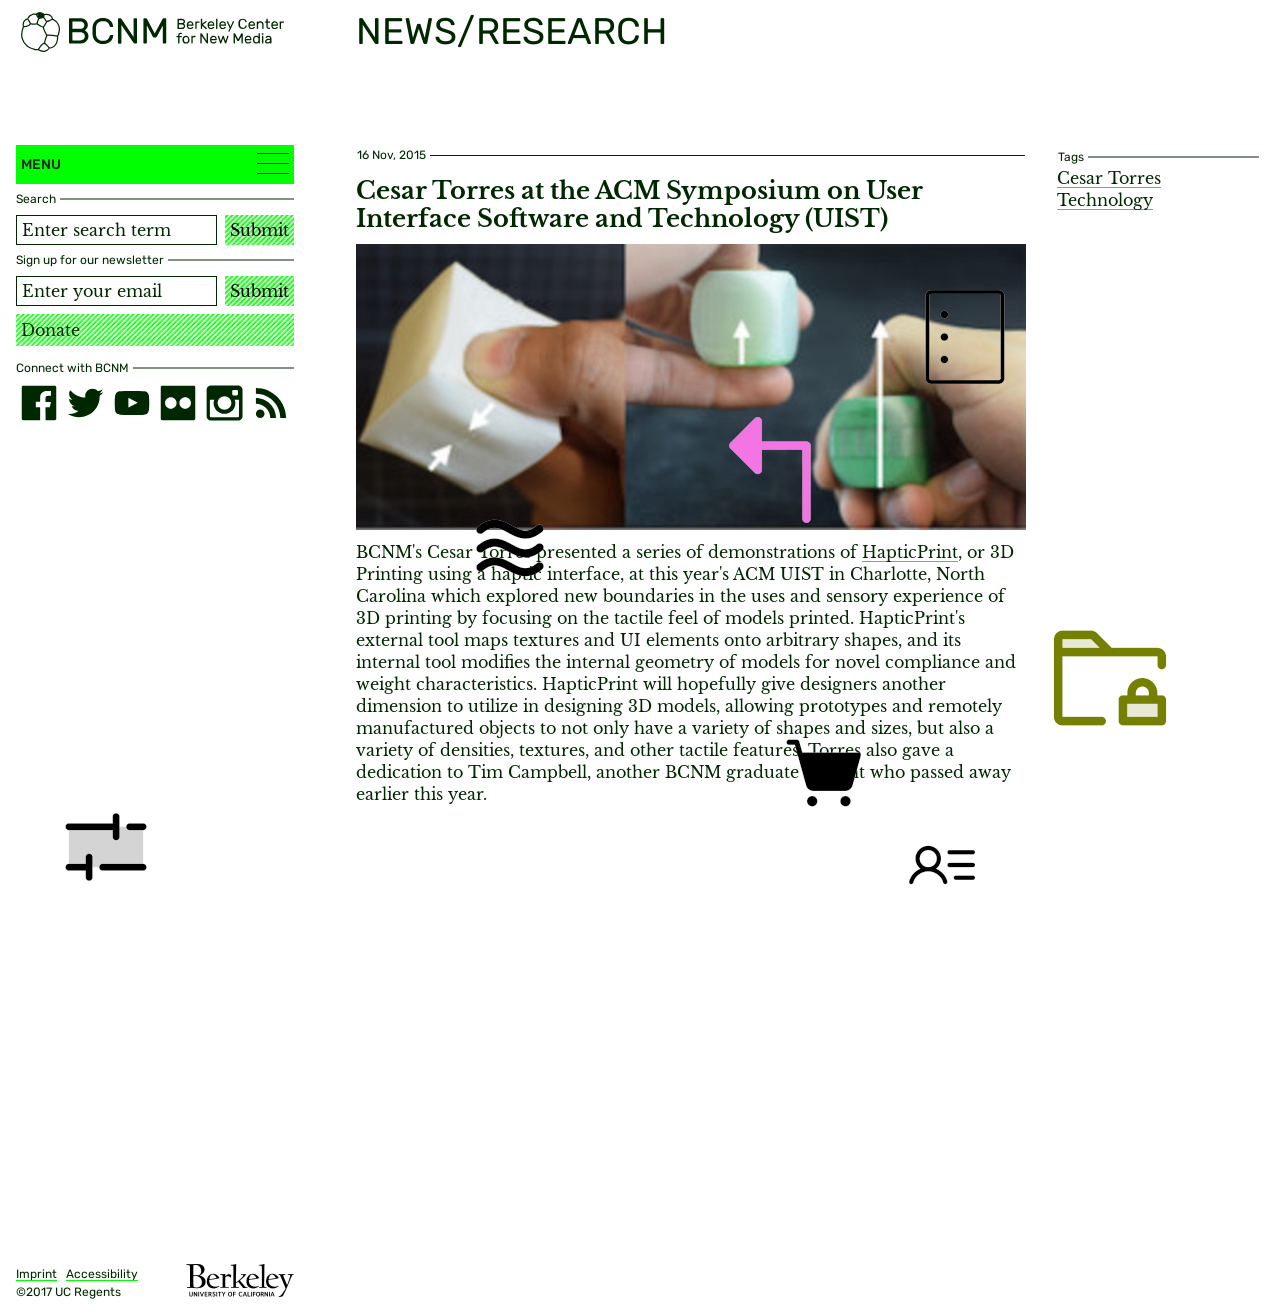 The height and width of the screenshot is (1314, 1280). Describe the element at coordinates (1110, 678) in the screenshot. I see `access a password-protected folder` at that location.